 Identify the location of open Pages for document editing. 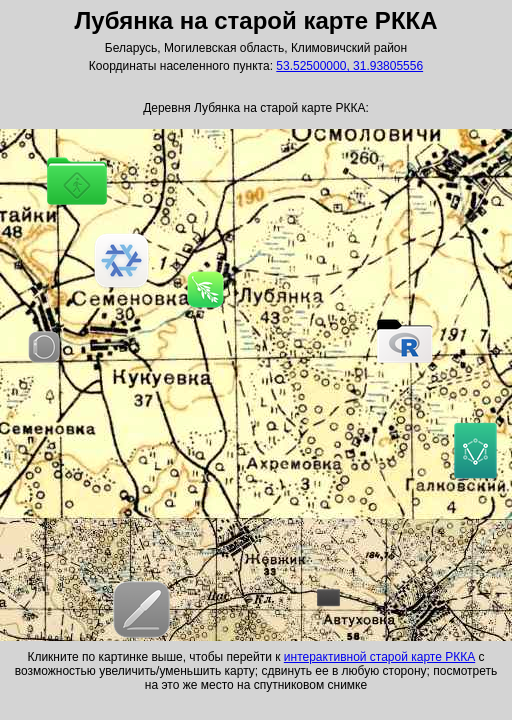
(141, 609).